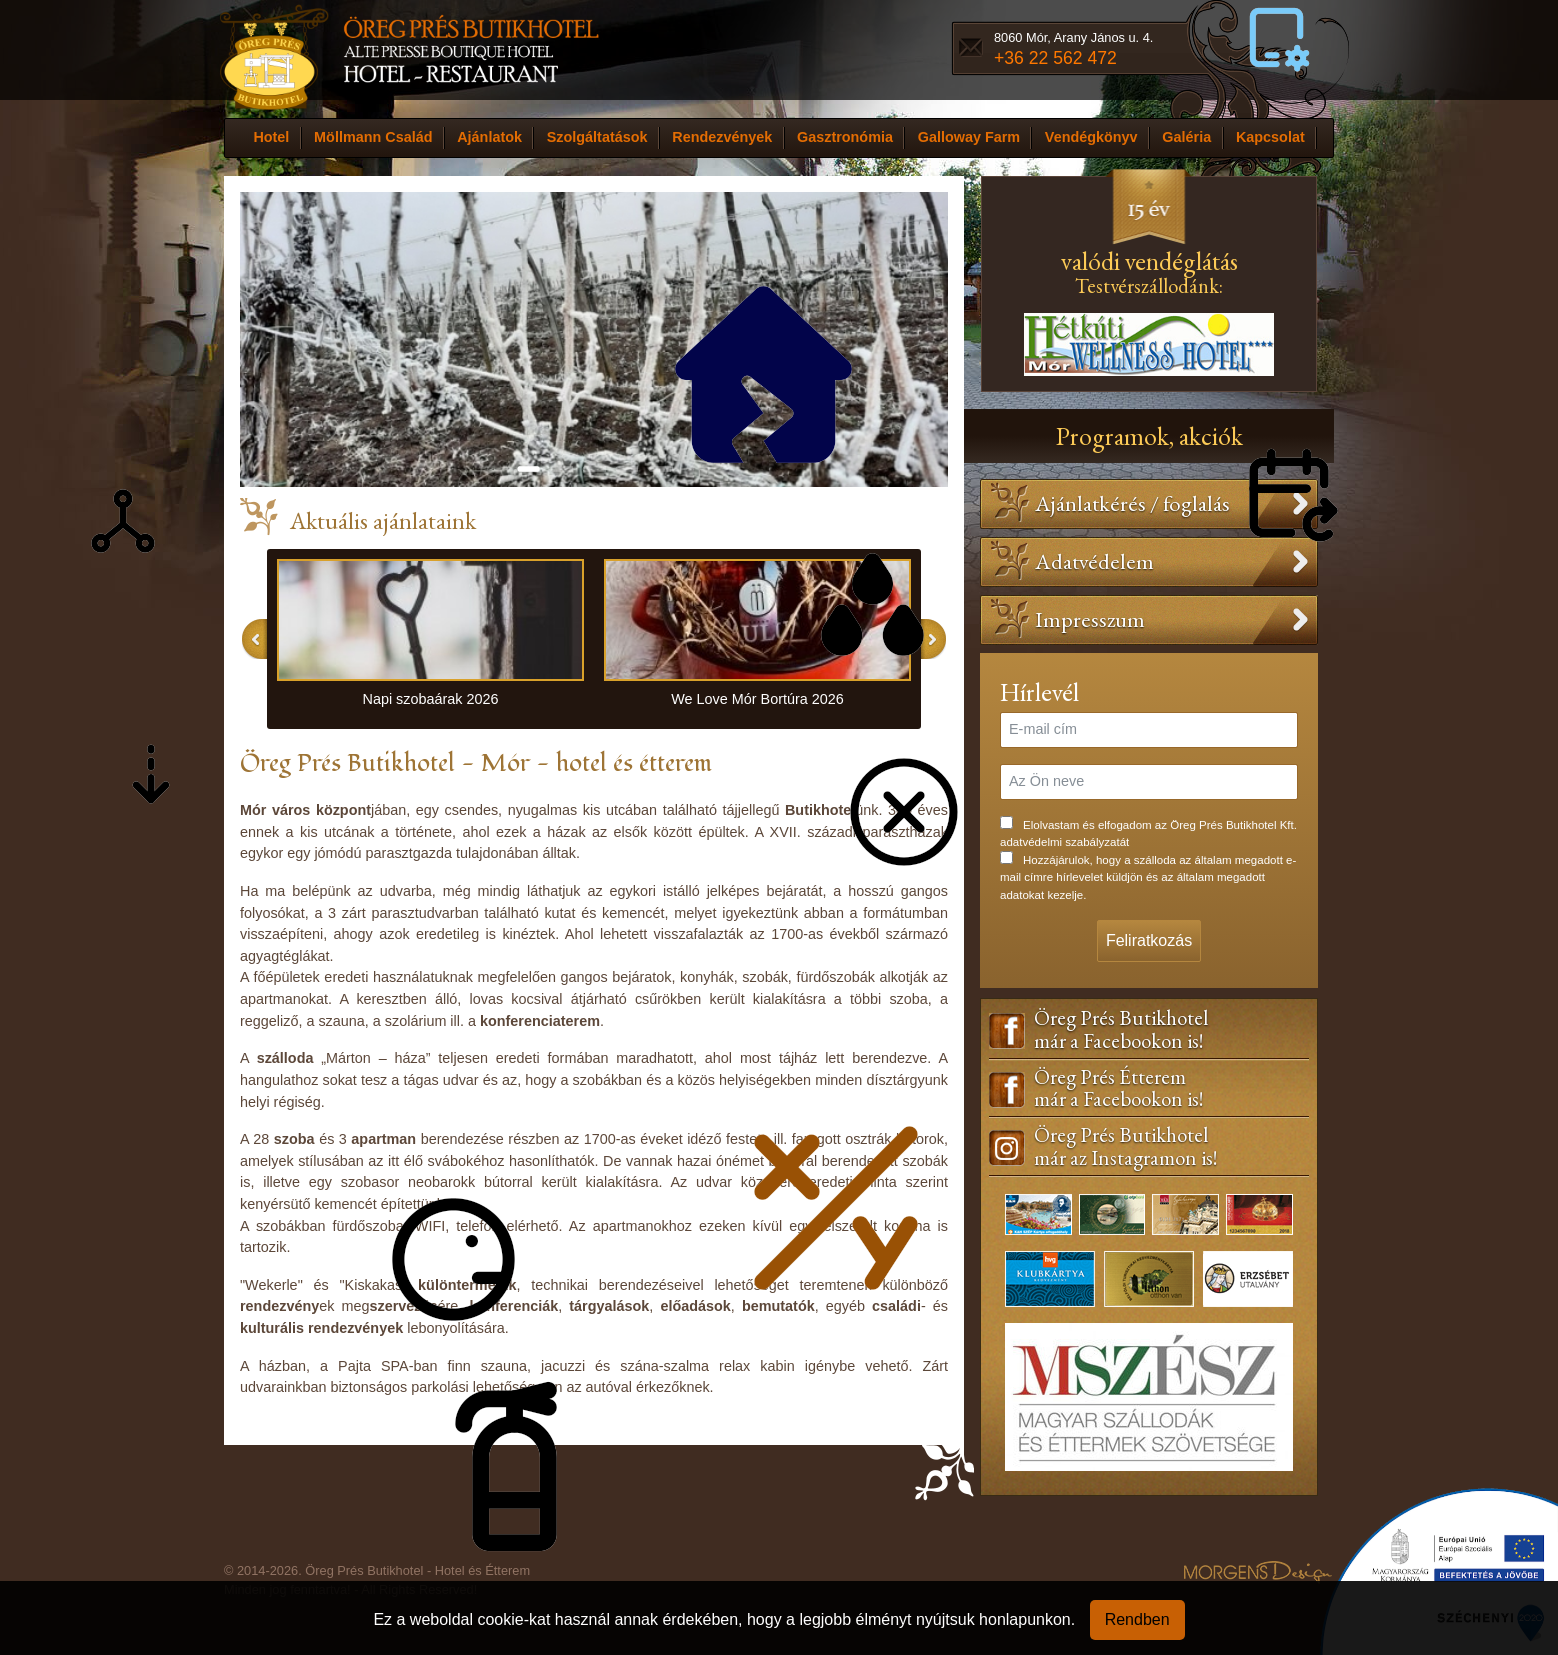 This screenshot has height=1655, width=1558. I want to click on access tablet device settings, so click(1276, 37).